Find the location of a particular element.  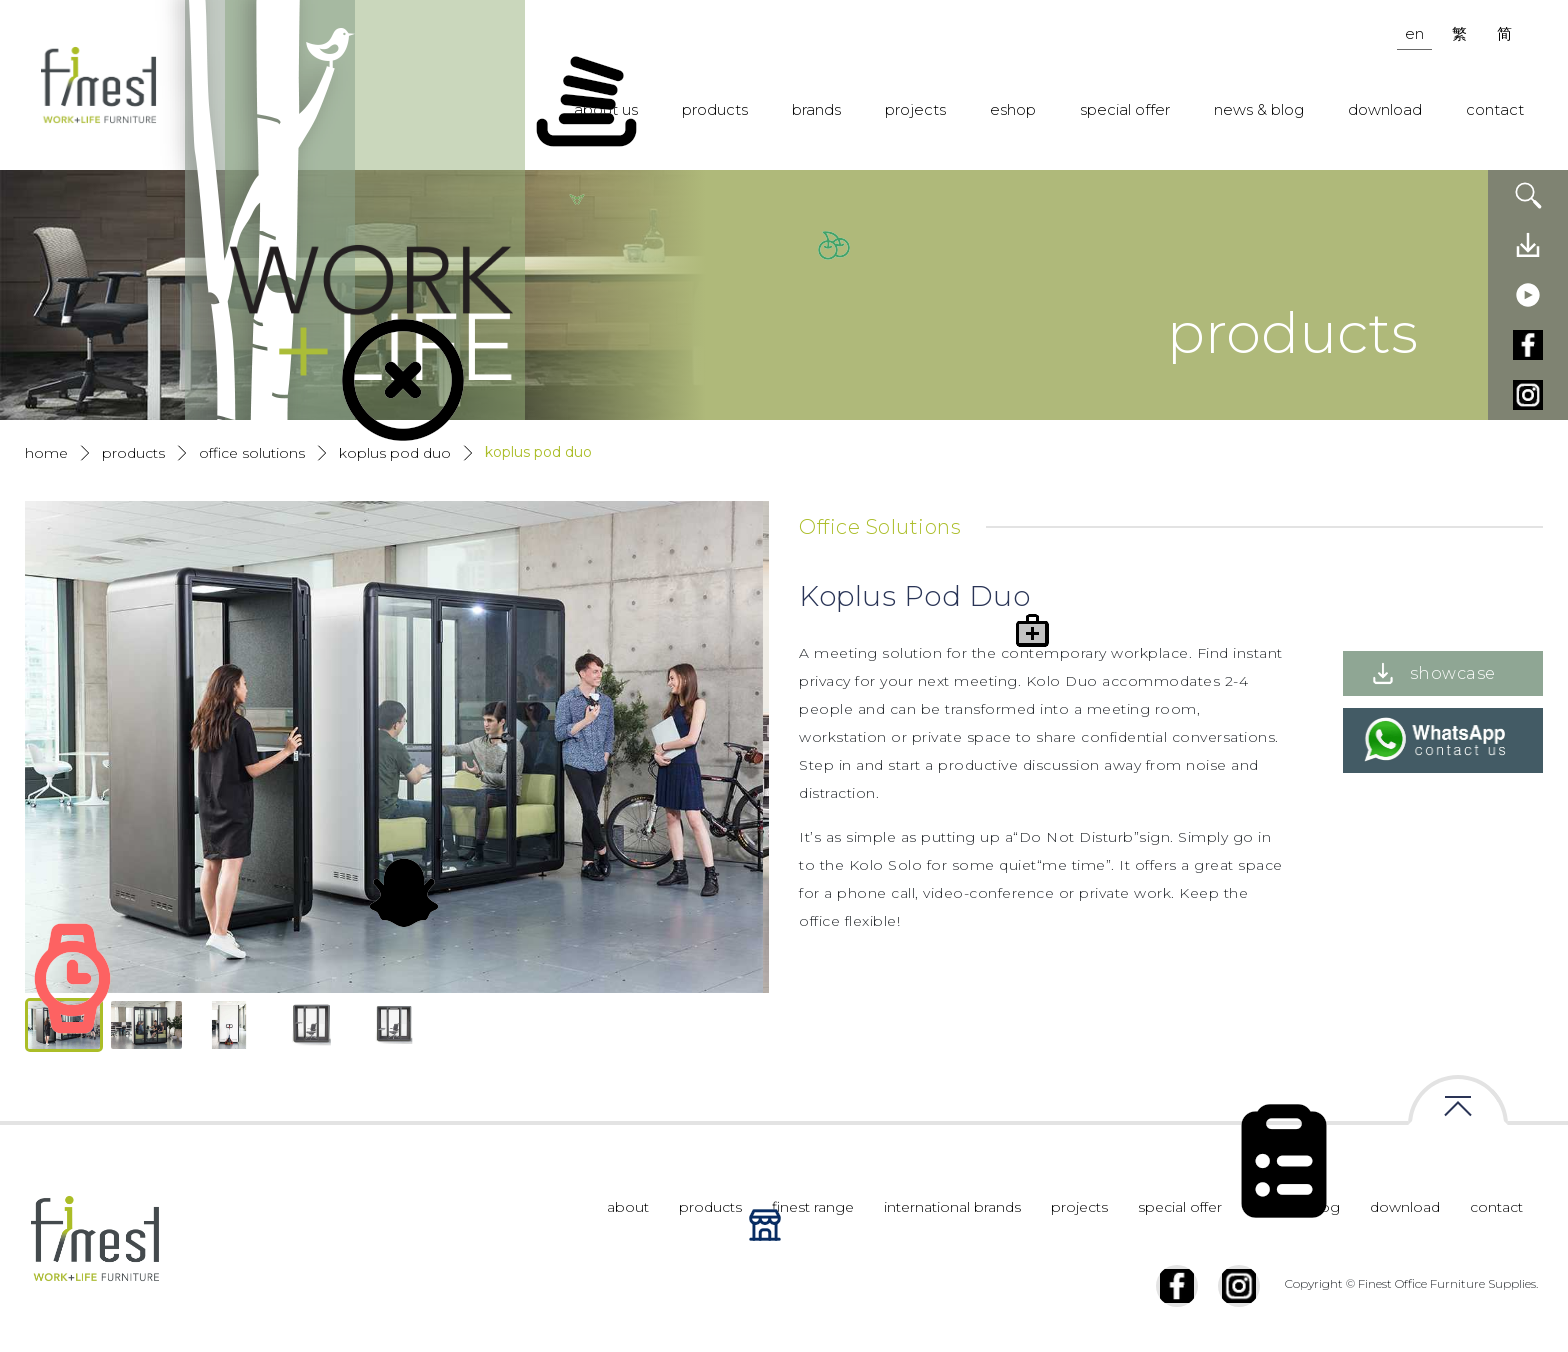

browse or open the store is located at coordinates (765, 1225).